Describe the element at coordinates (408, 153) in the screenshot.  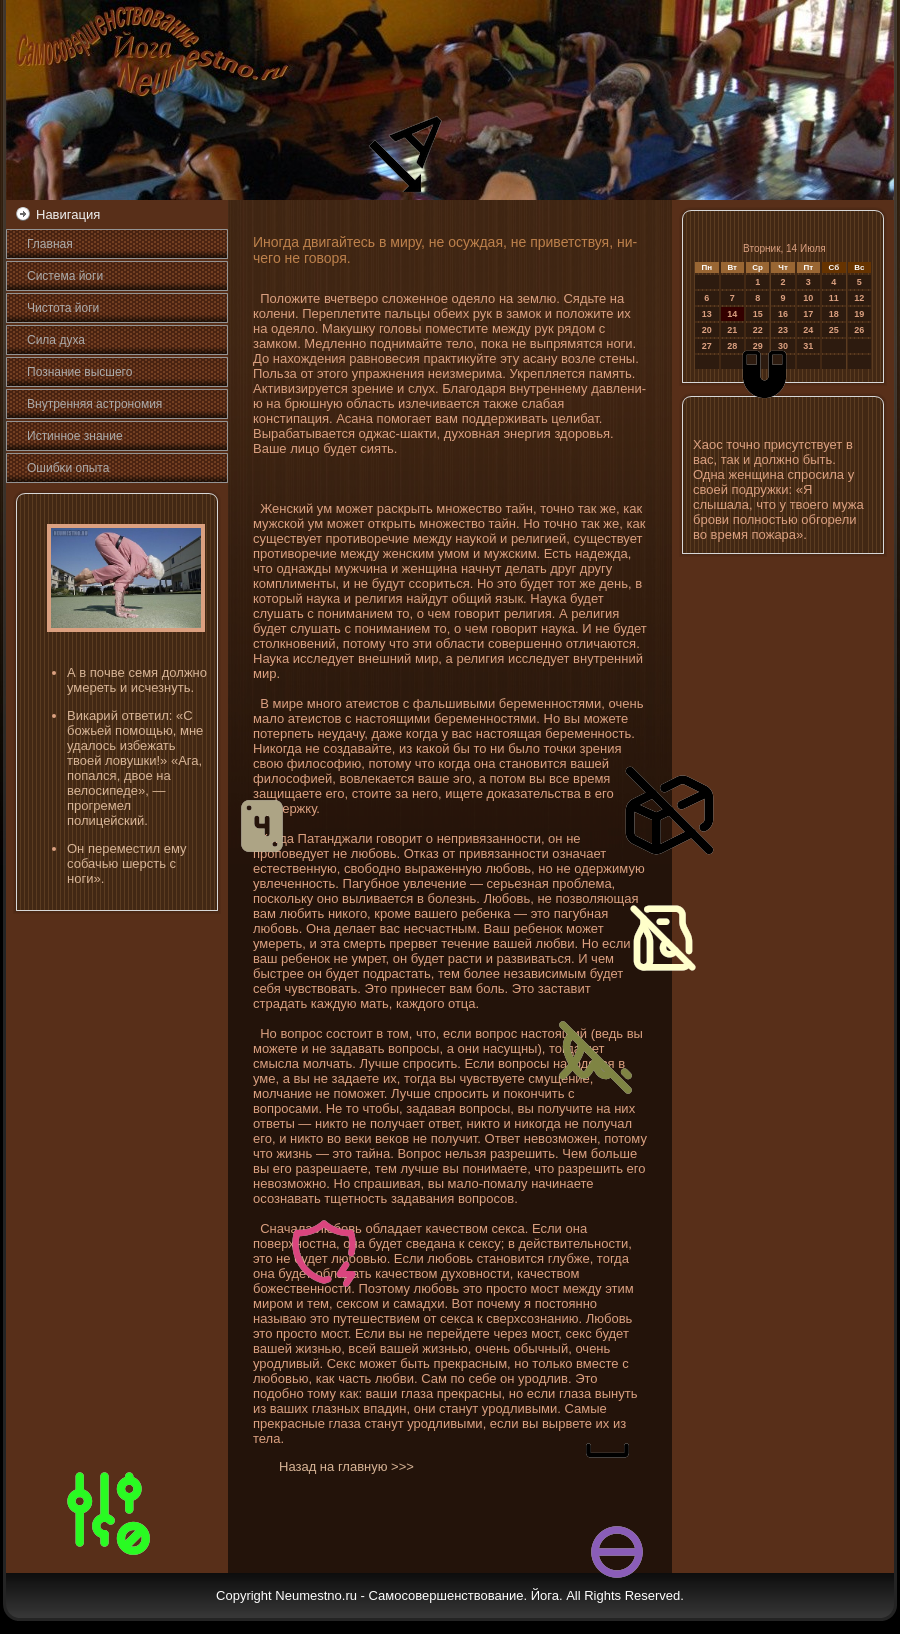
I see `rotate text at a downward angle` at that location.